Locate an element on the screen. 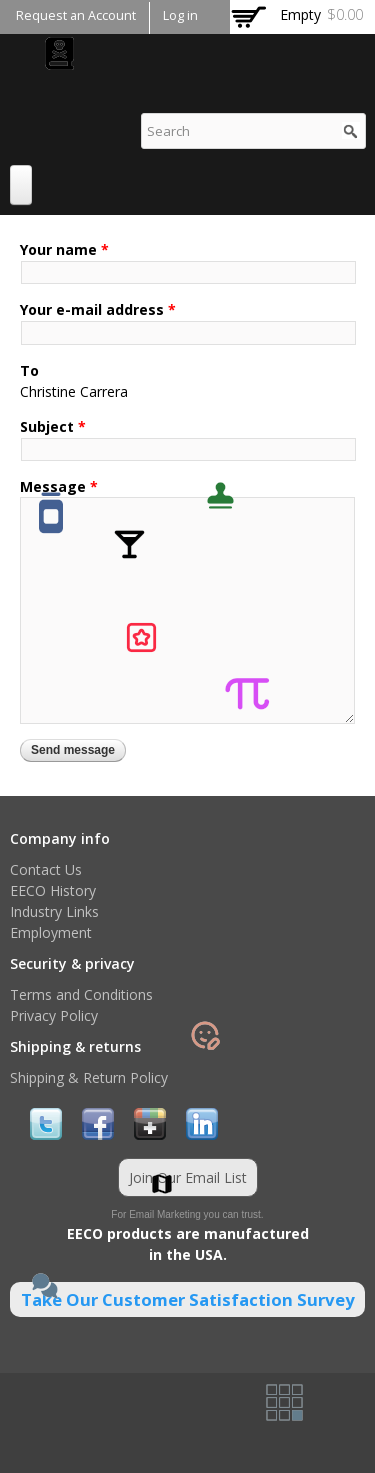 The height and width of the screenshot is (1473, 375). apply a stamp or seal to a document is located at coordinates (220, 495).